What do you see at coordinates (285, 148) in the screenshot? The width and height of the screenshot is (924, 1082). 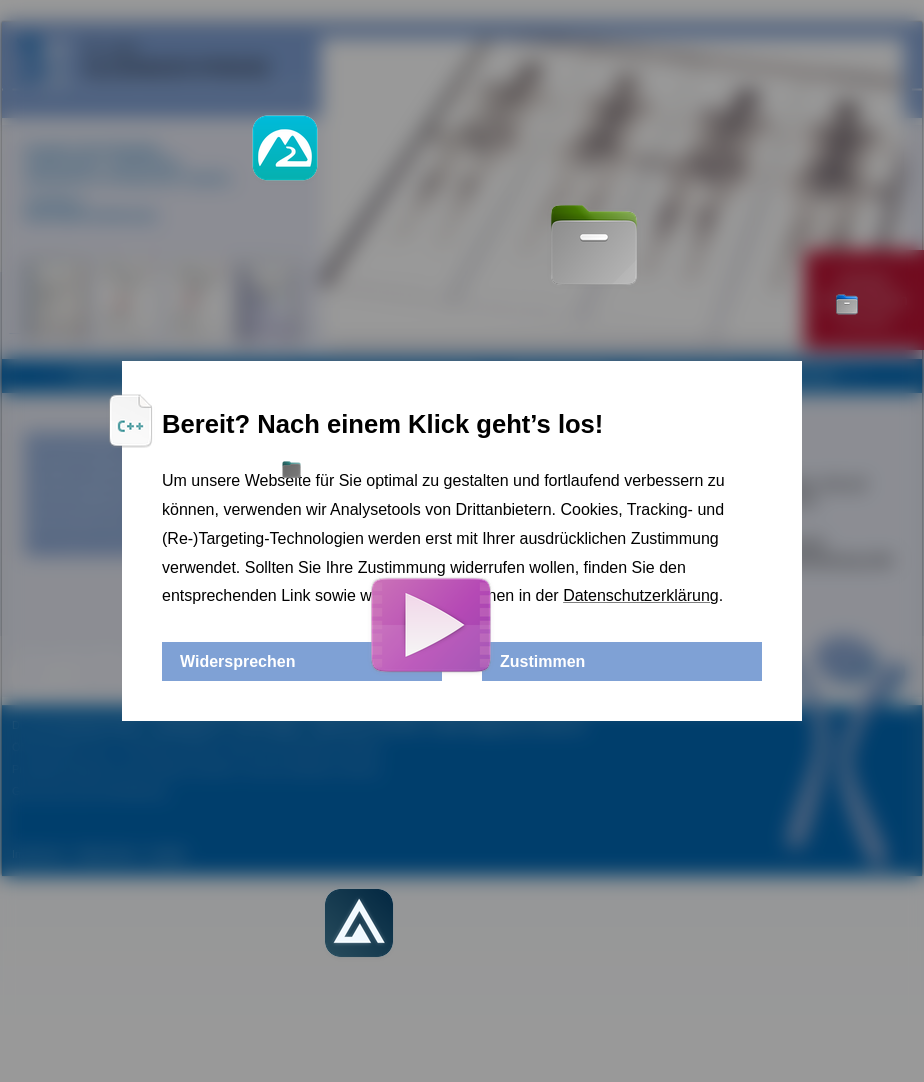 I see `launch Two Point Hospital game` at bounding box center [285, 148].